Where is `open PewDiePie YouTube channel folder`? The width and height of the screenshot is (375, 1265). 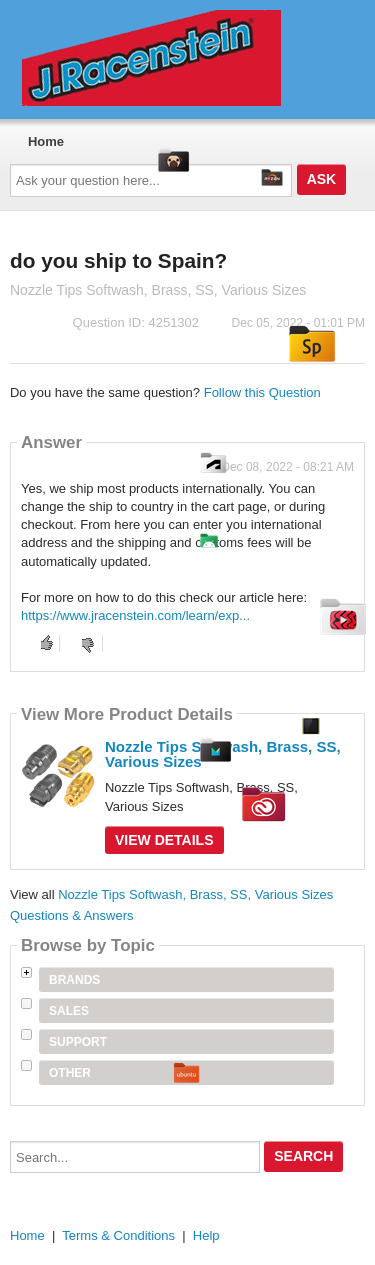
open PewDiePie YouTube channel folder is located at coordinates (343, 618).